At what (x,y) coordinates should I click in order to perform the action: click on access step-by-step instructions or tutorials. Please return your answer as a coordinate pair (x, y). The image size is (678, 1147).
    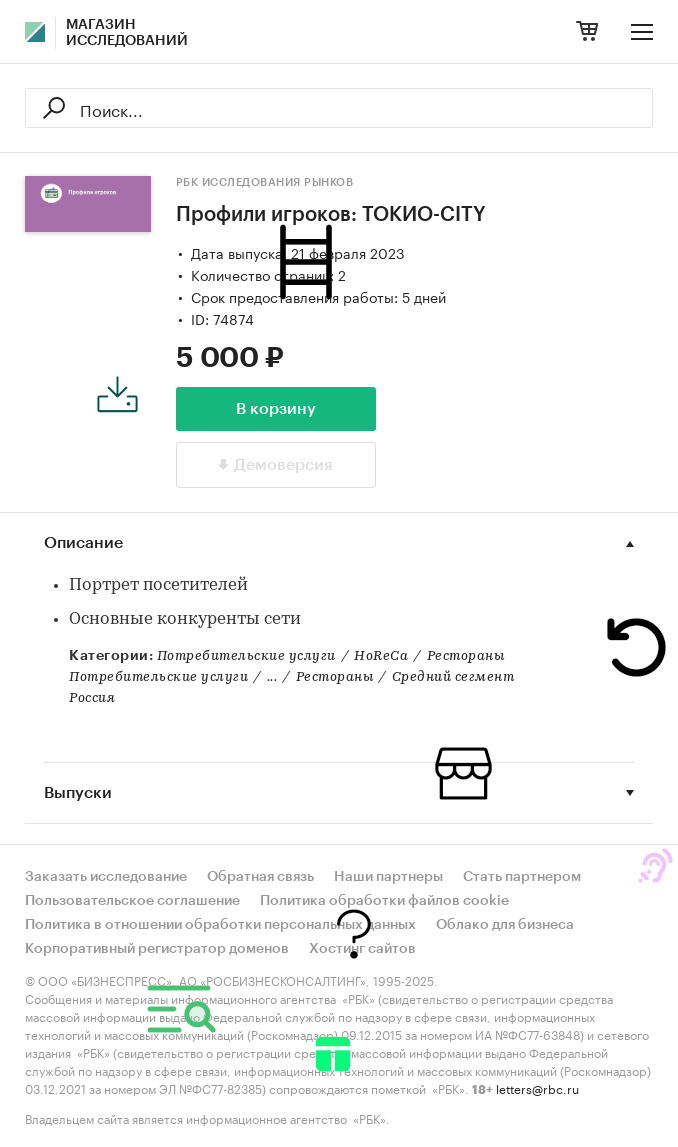
    Looking at the image, I should click on (306, 262).